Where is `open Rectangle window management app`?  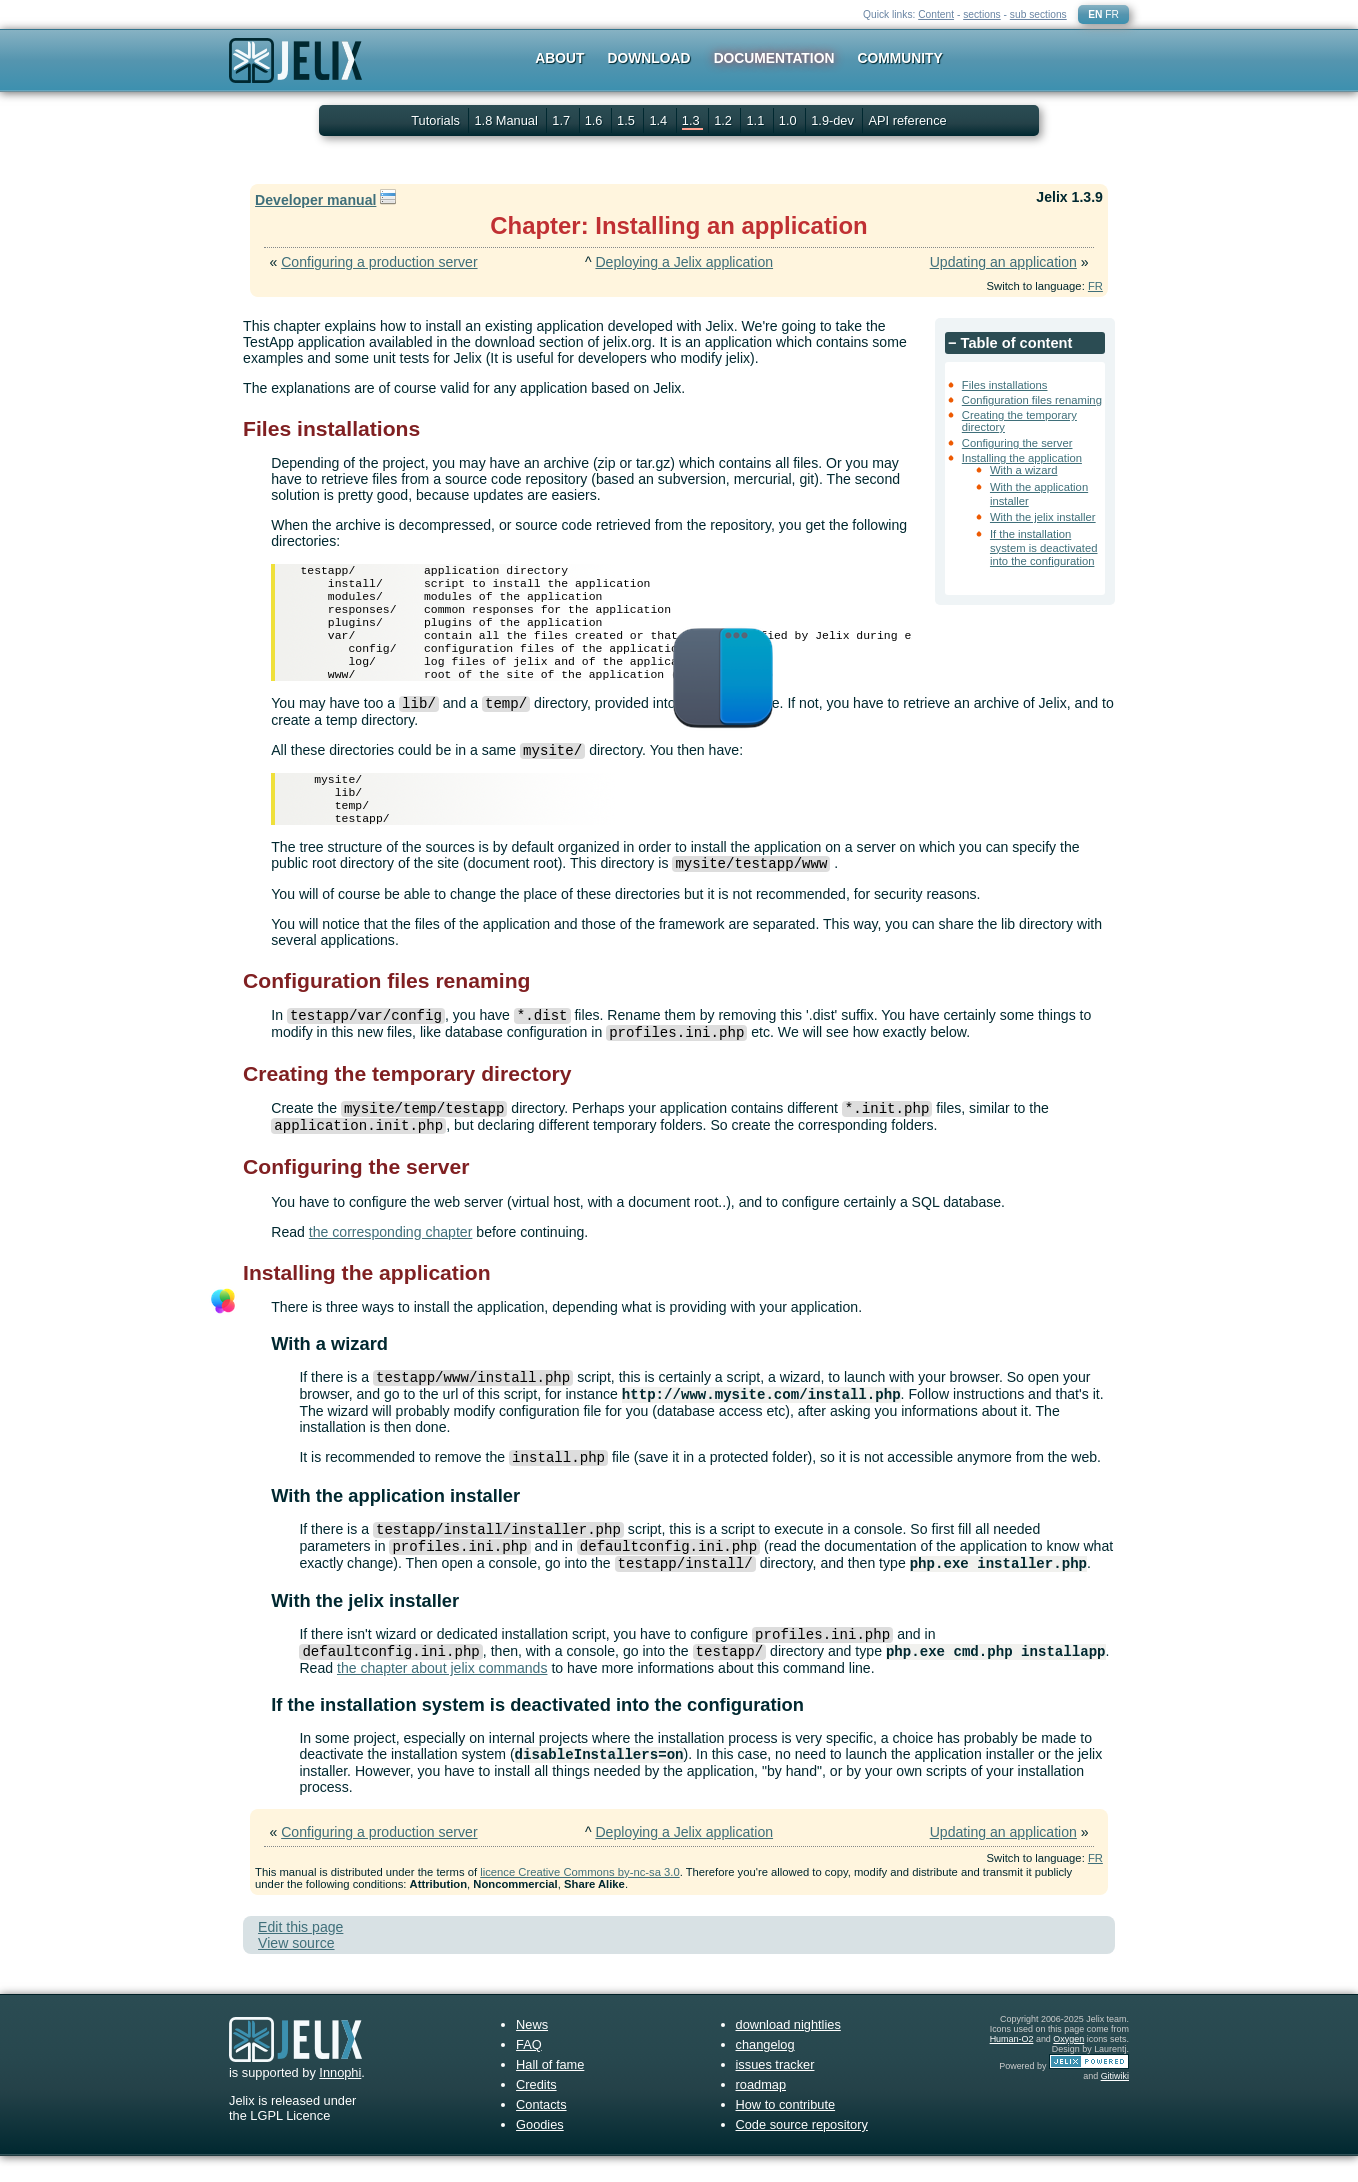
open Rectangle window management app is located at coordinates (723, 678).